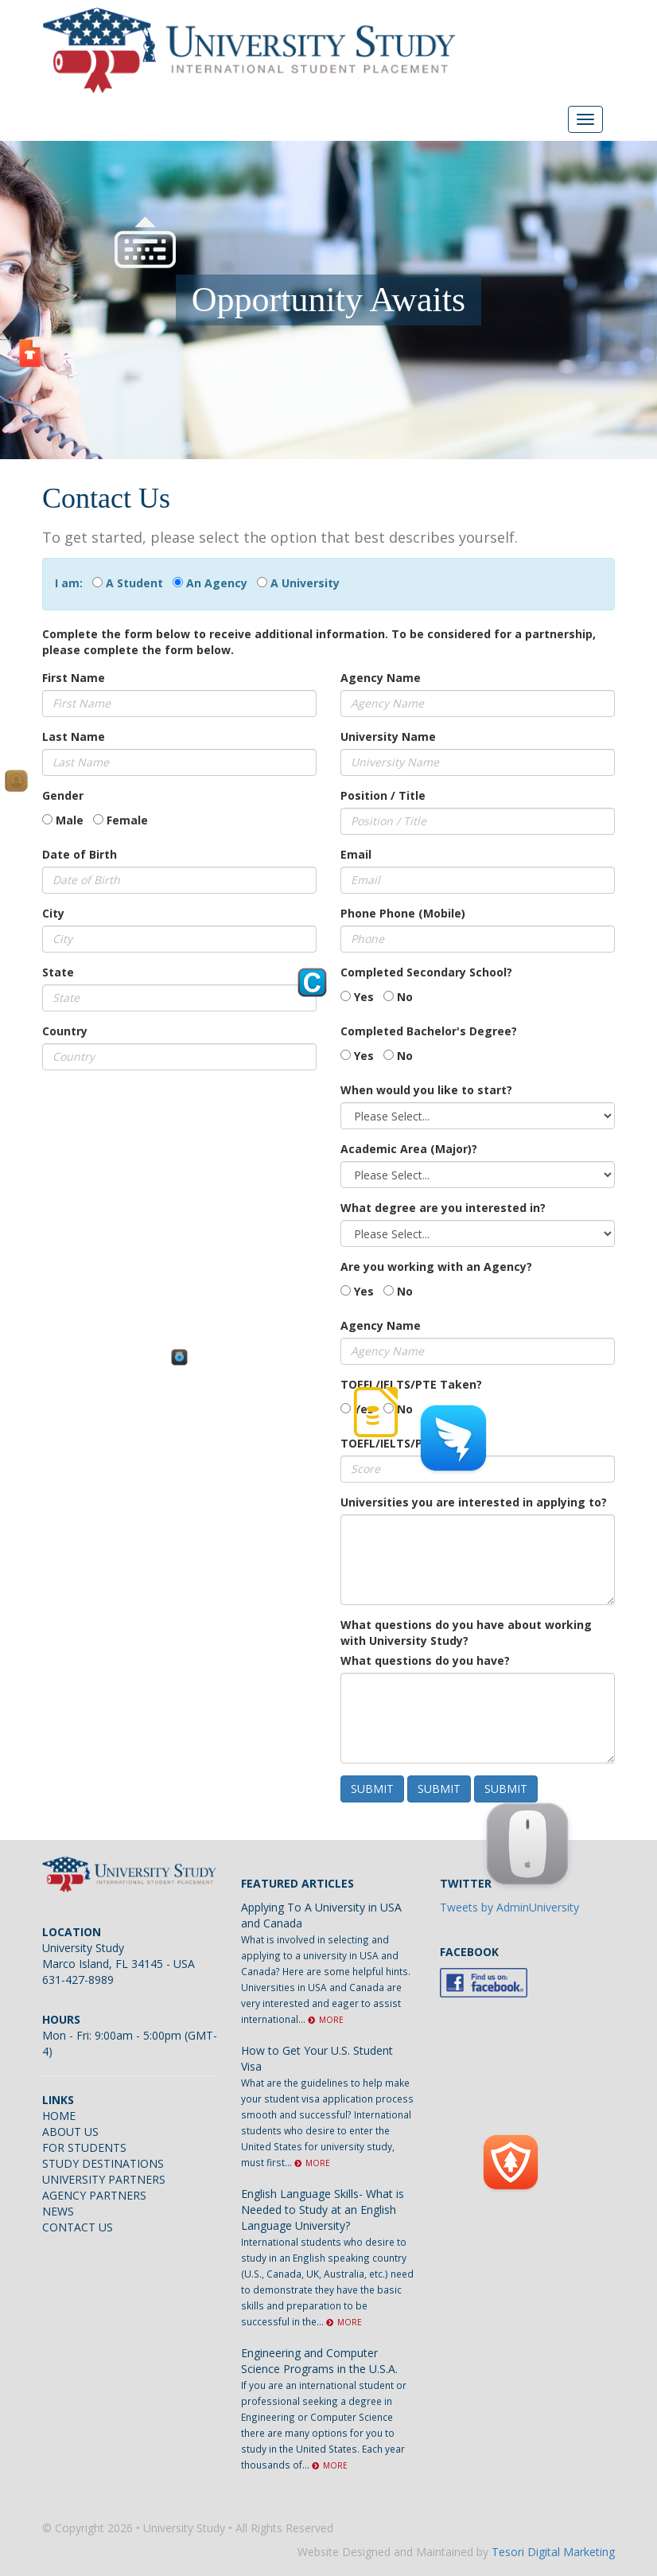 The height and width of the screenshot is (2576, 657). I want to click on launch the cemu wii u emulator, so click(312, 982).